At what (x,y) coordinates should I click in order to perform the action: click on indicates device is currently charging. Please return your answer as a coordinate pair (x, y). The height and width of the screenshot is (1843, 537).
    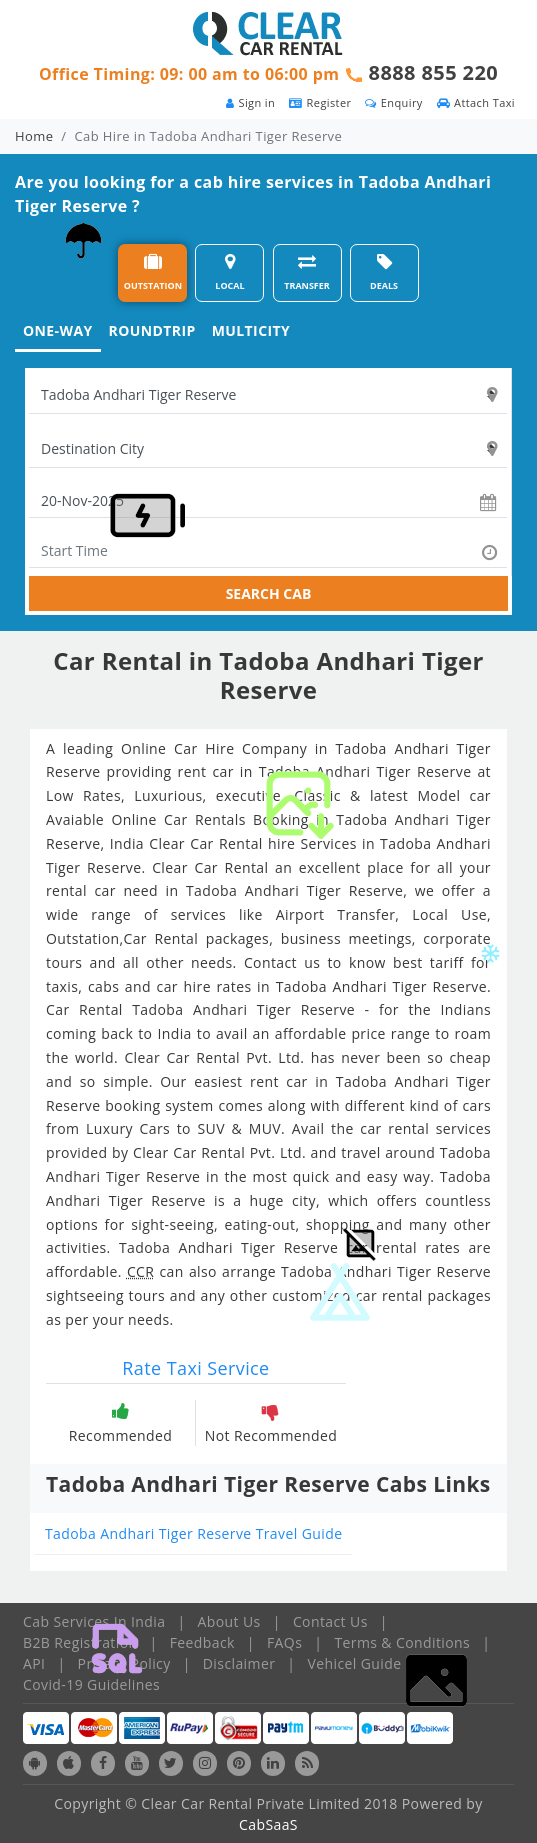
    Looking at the image, I should click on (146, 515).